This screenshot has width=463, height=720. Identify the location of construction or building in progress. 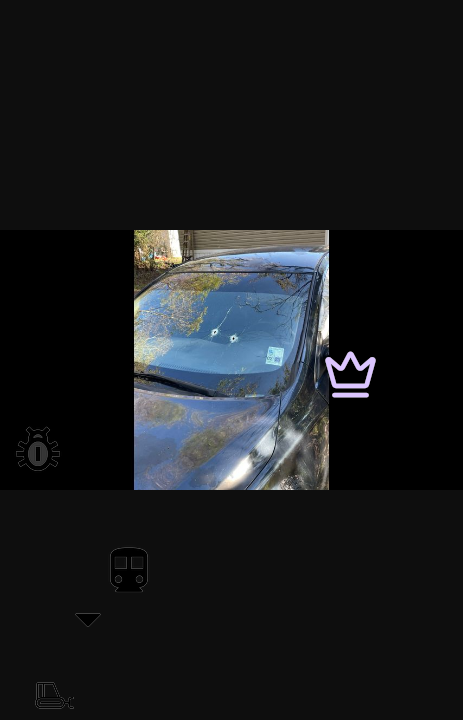
(54, 695).